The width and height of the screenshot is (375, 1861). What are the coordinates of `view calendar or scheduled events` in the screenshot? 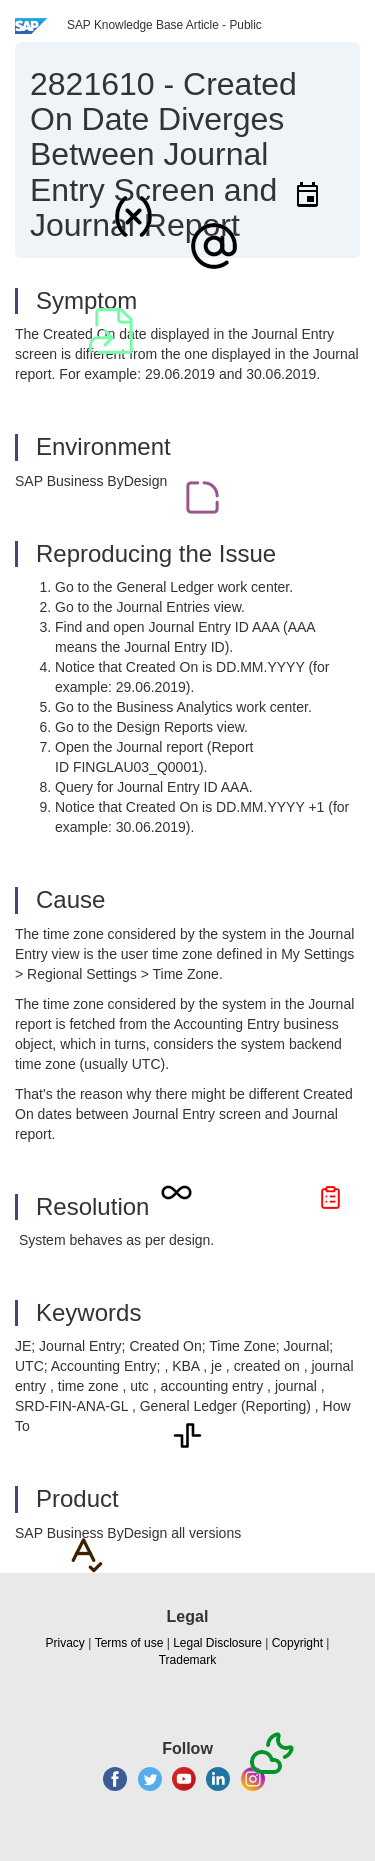 It's located at (307, 194).